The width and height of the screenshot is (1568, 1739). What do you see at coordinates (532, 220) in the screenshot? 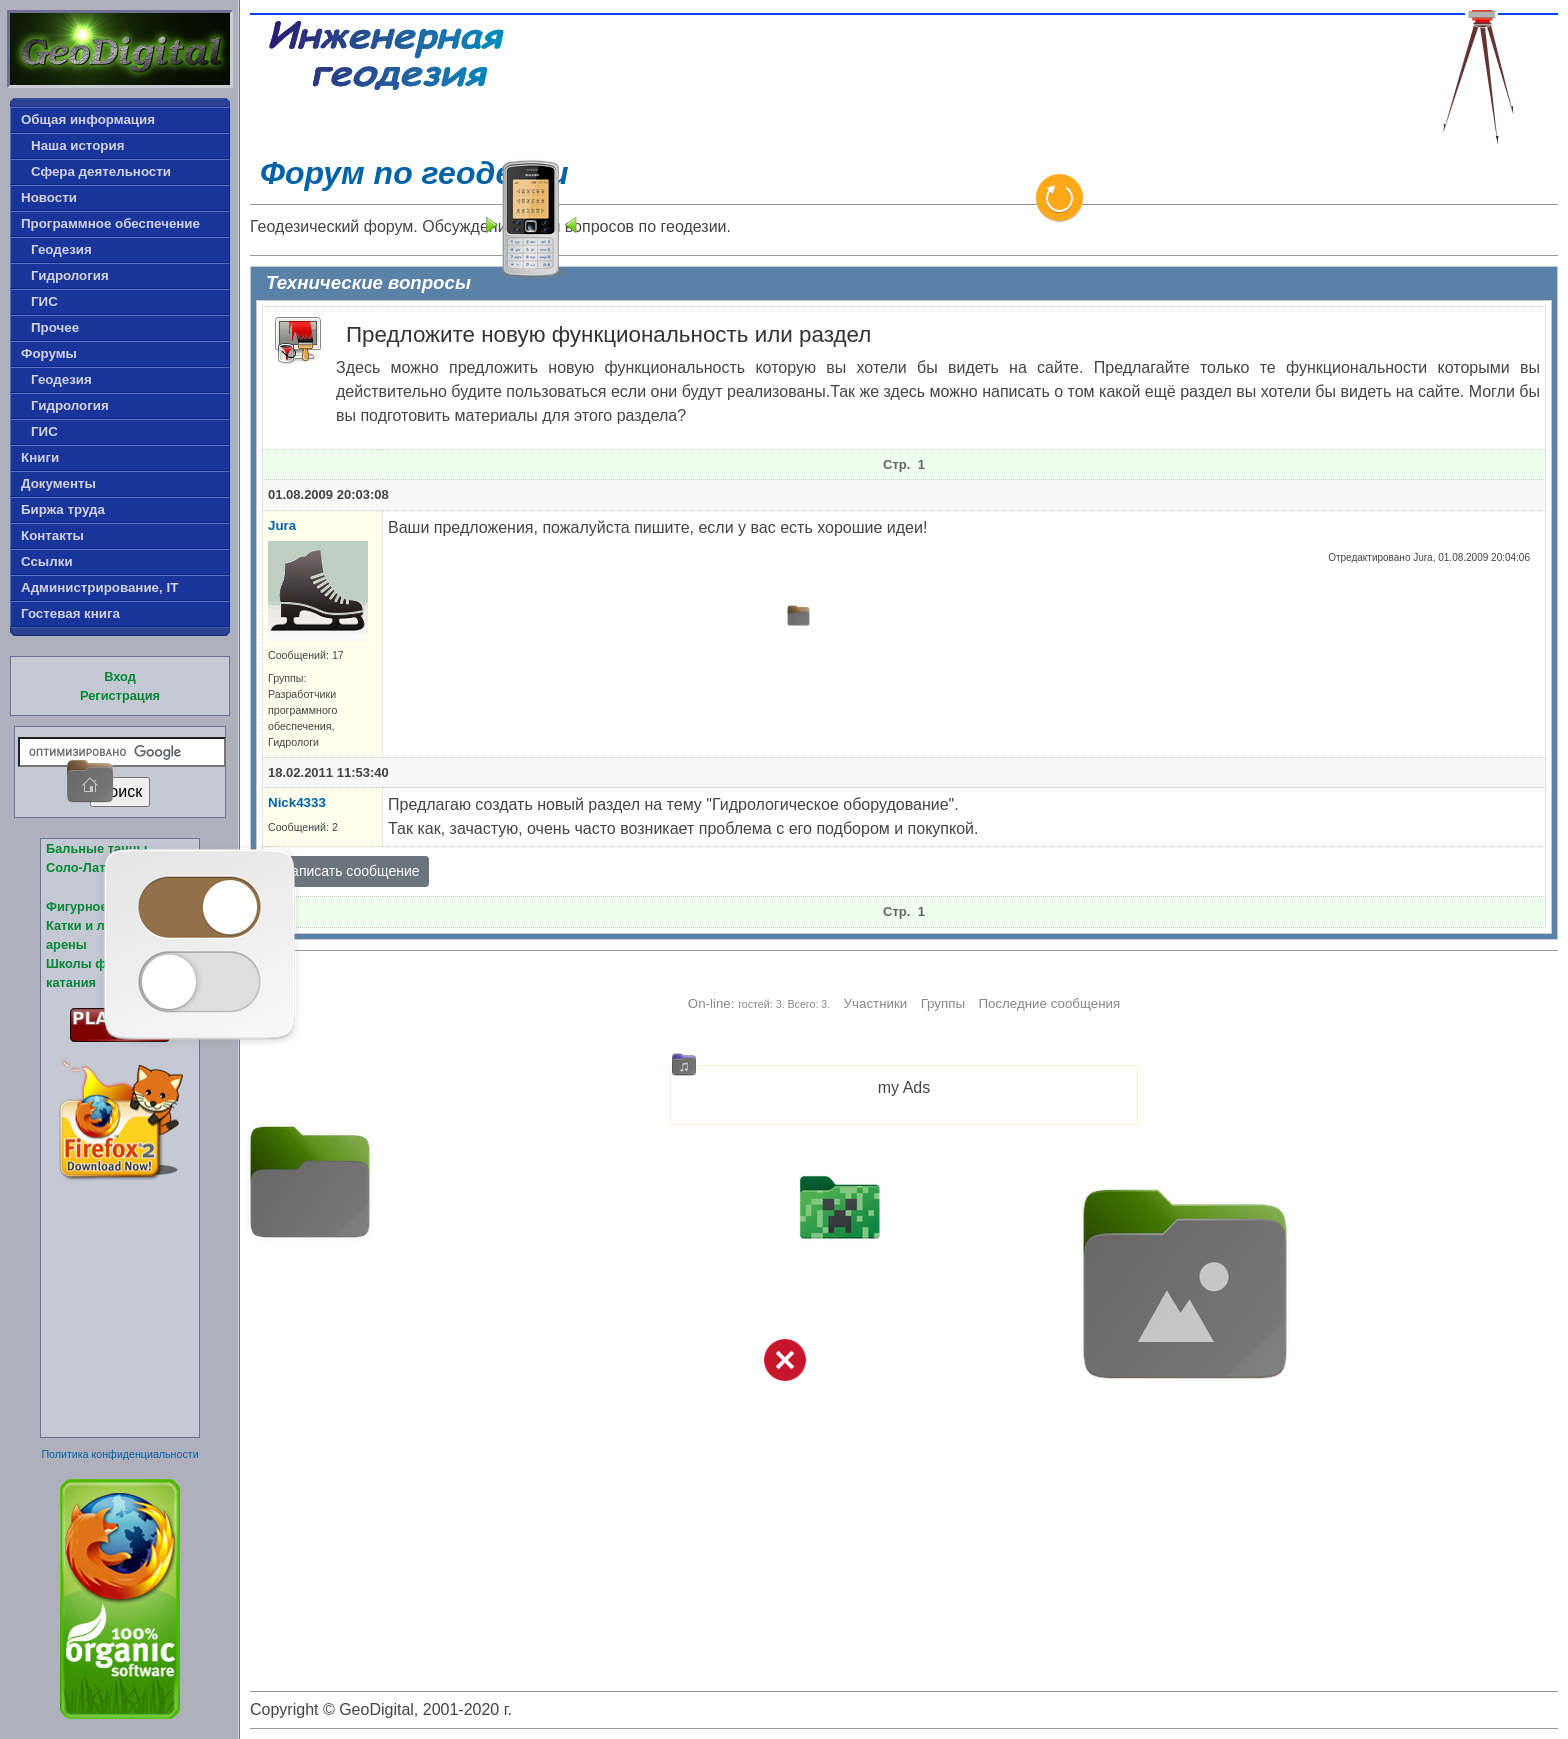
I see `indicates active cellular network connection` at bounding box center [532, 220].